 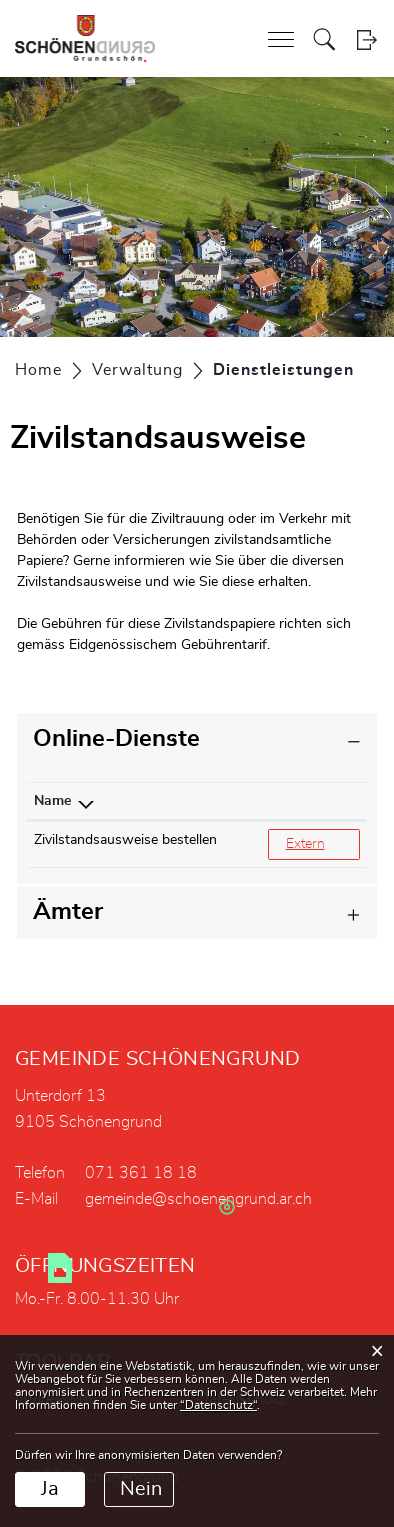 What do you see at coordinates (227, 1207) in the screenshot?
I see `view music album or disc` at bounding box center [227, 1207].